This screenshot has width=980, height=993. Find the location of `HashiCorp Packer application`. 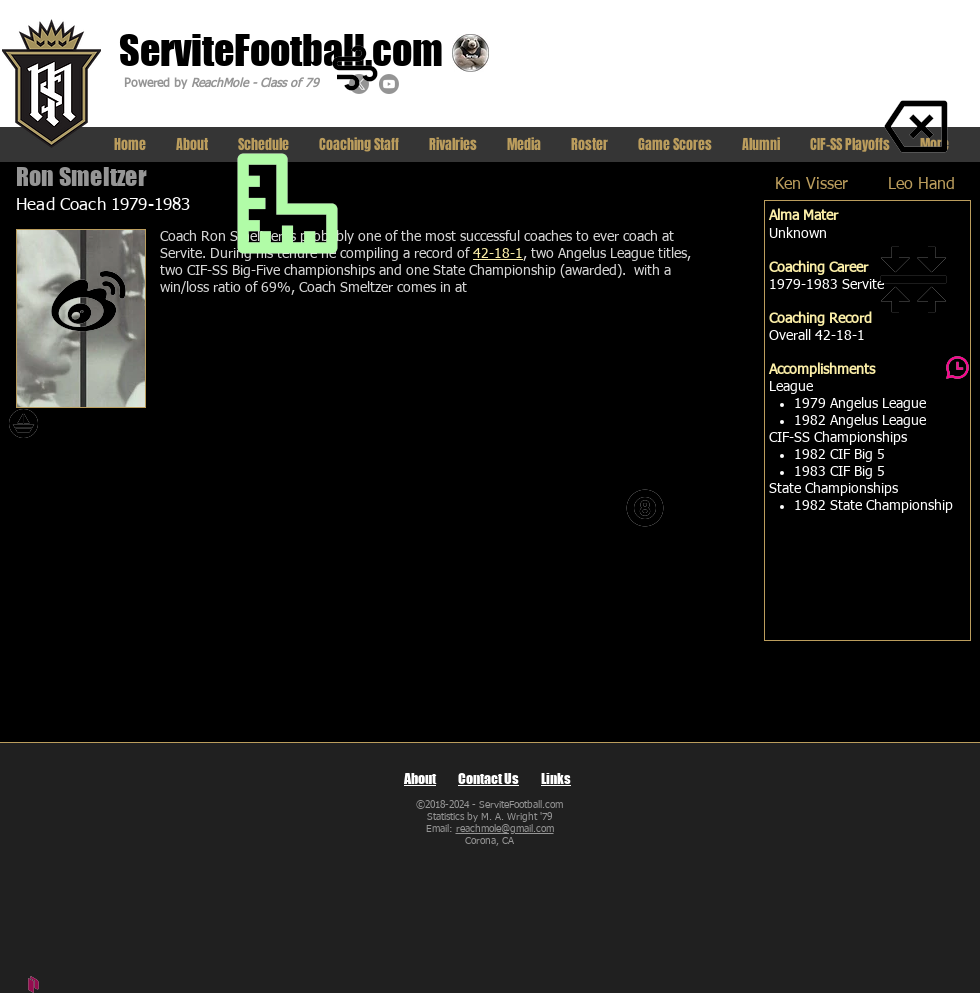

HashiCorp Packer application is located at coordinates (33, 984).